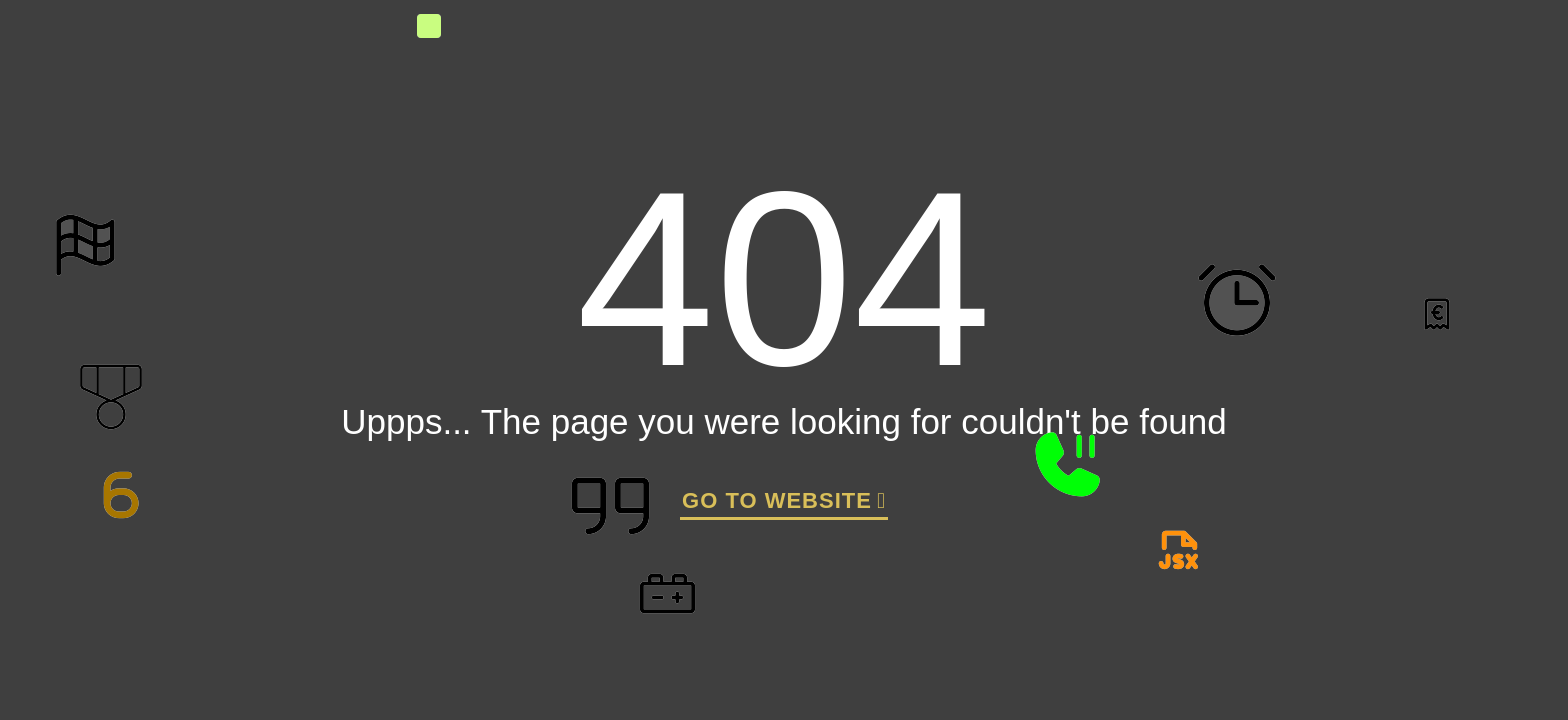 The width and height of the screenshot is (1568, 720). I want to click on set an alarm or timer, so click(1237, 300).